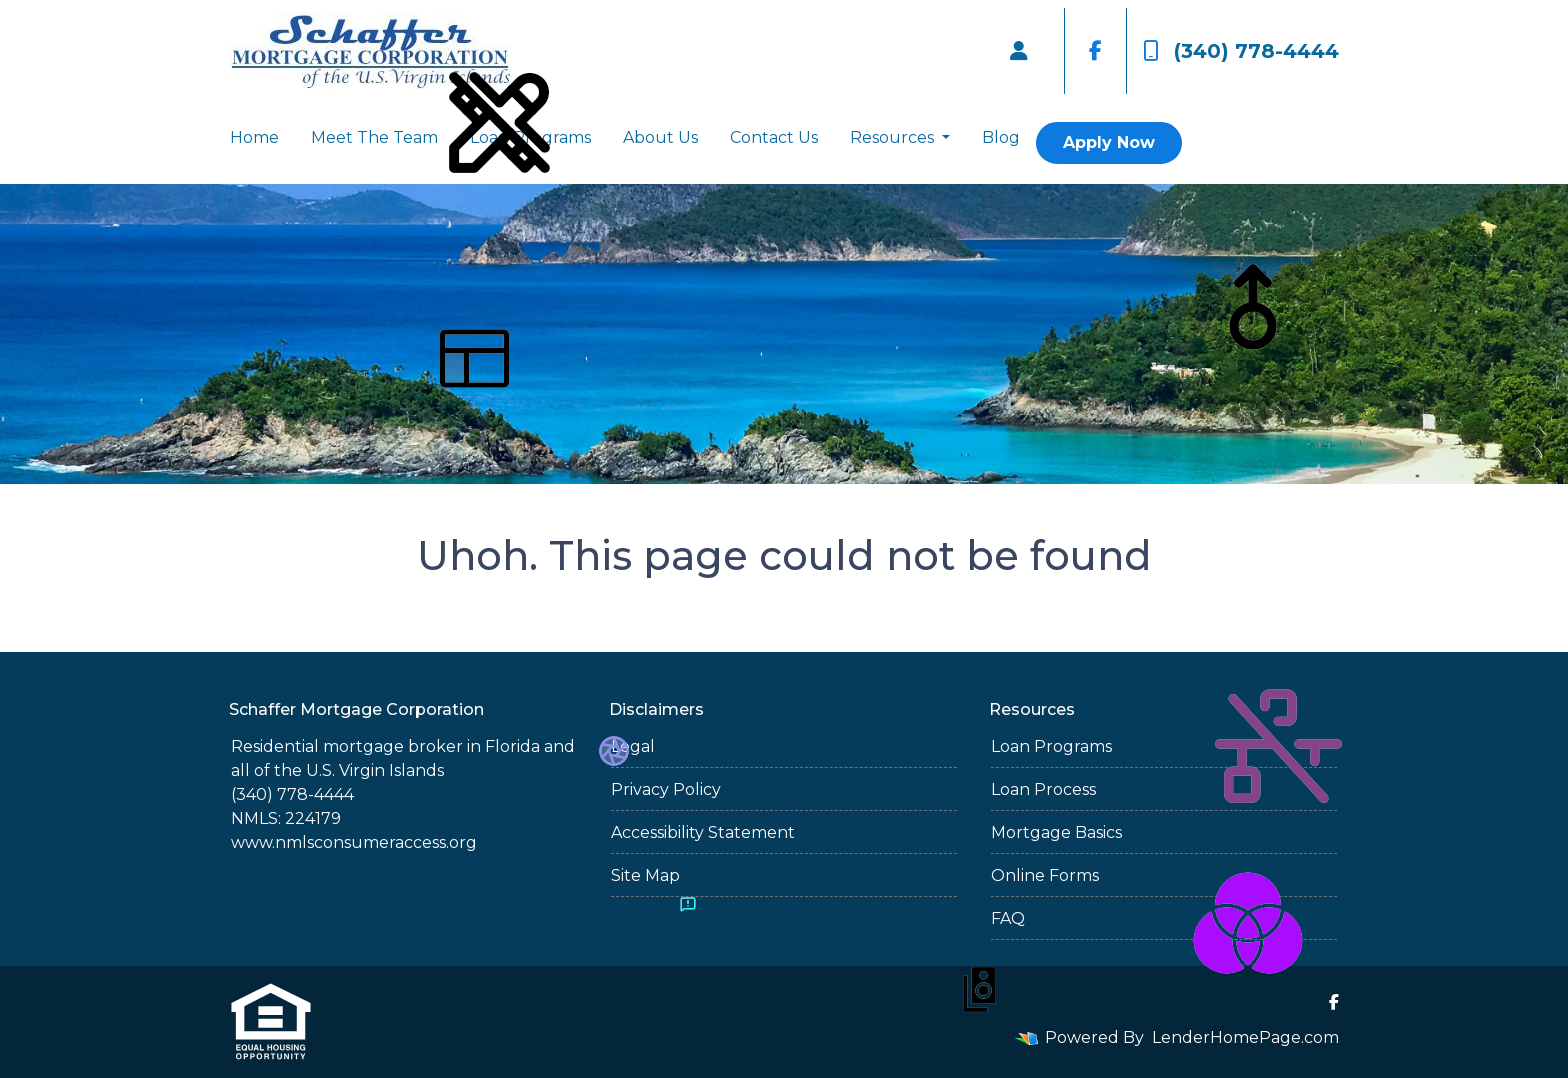  I want to click on adjust color filter settings, so click(1248, 923).